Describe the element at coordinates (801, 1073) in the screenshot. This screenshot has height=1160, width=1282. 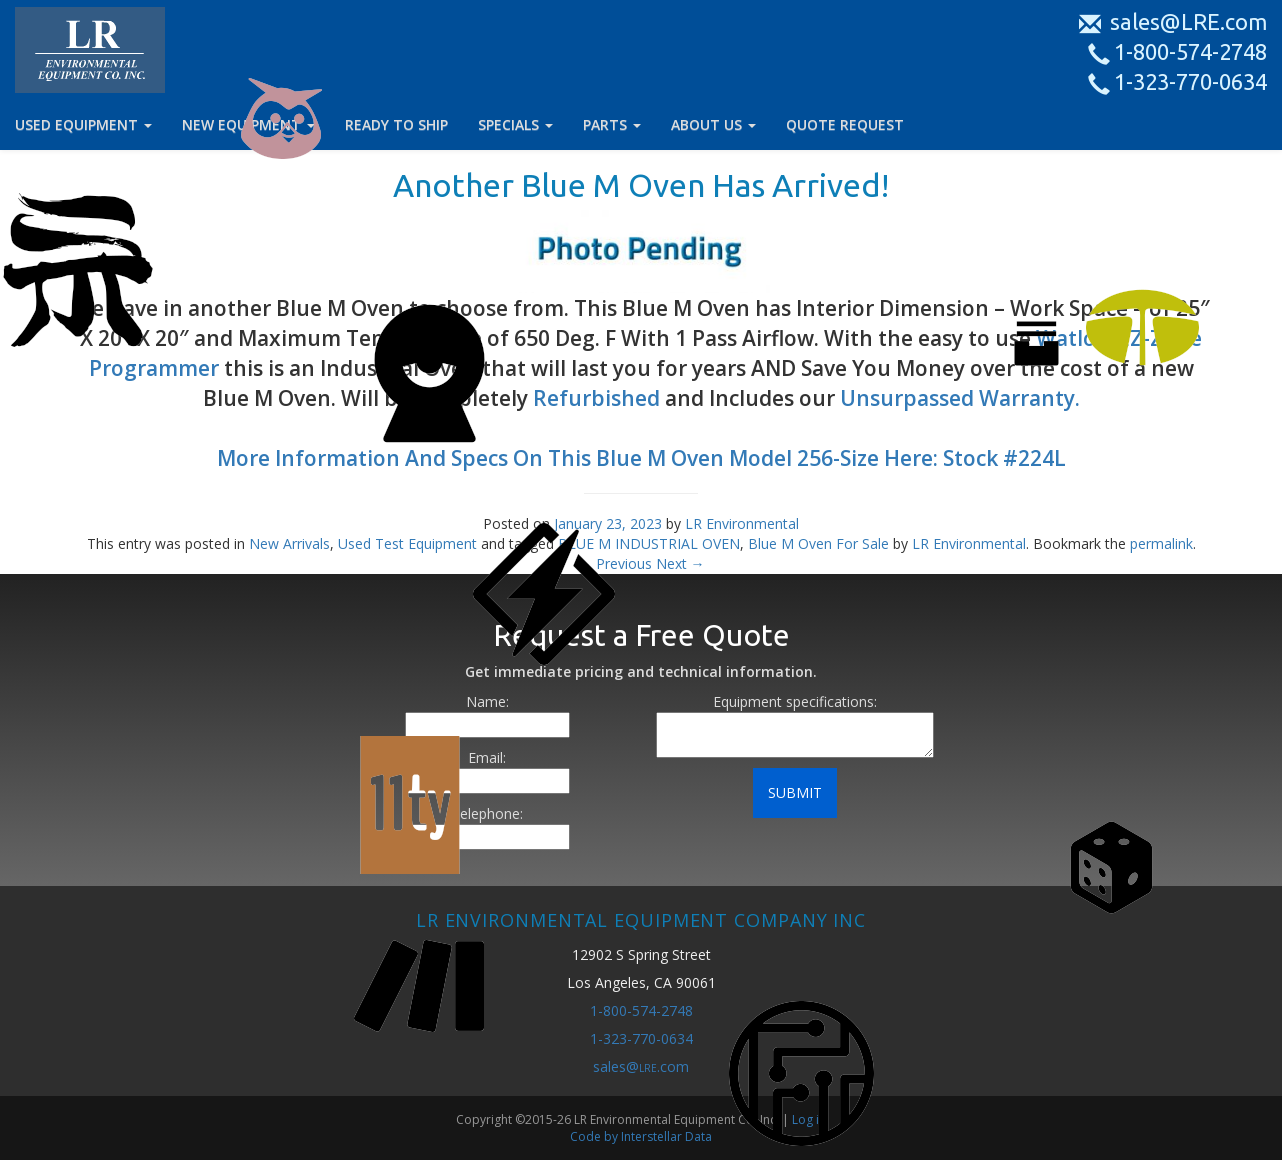
I see `open filen cloud storage app` at that location.